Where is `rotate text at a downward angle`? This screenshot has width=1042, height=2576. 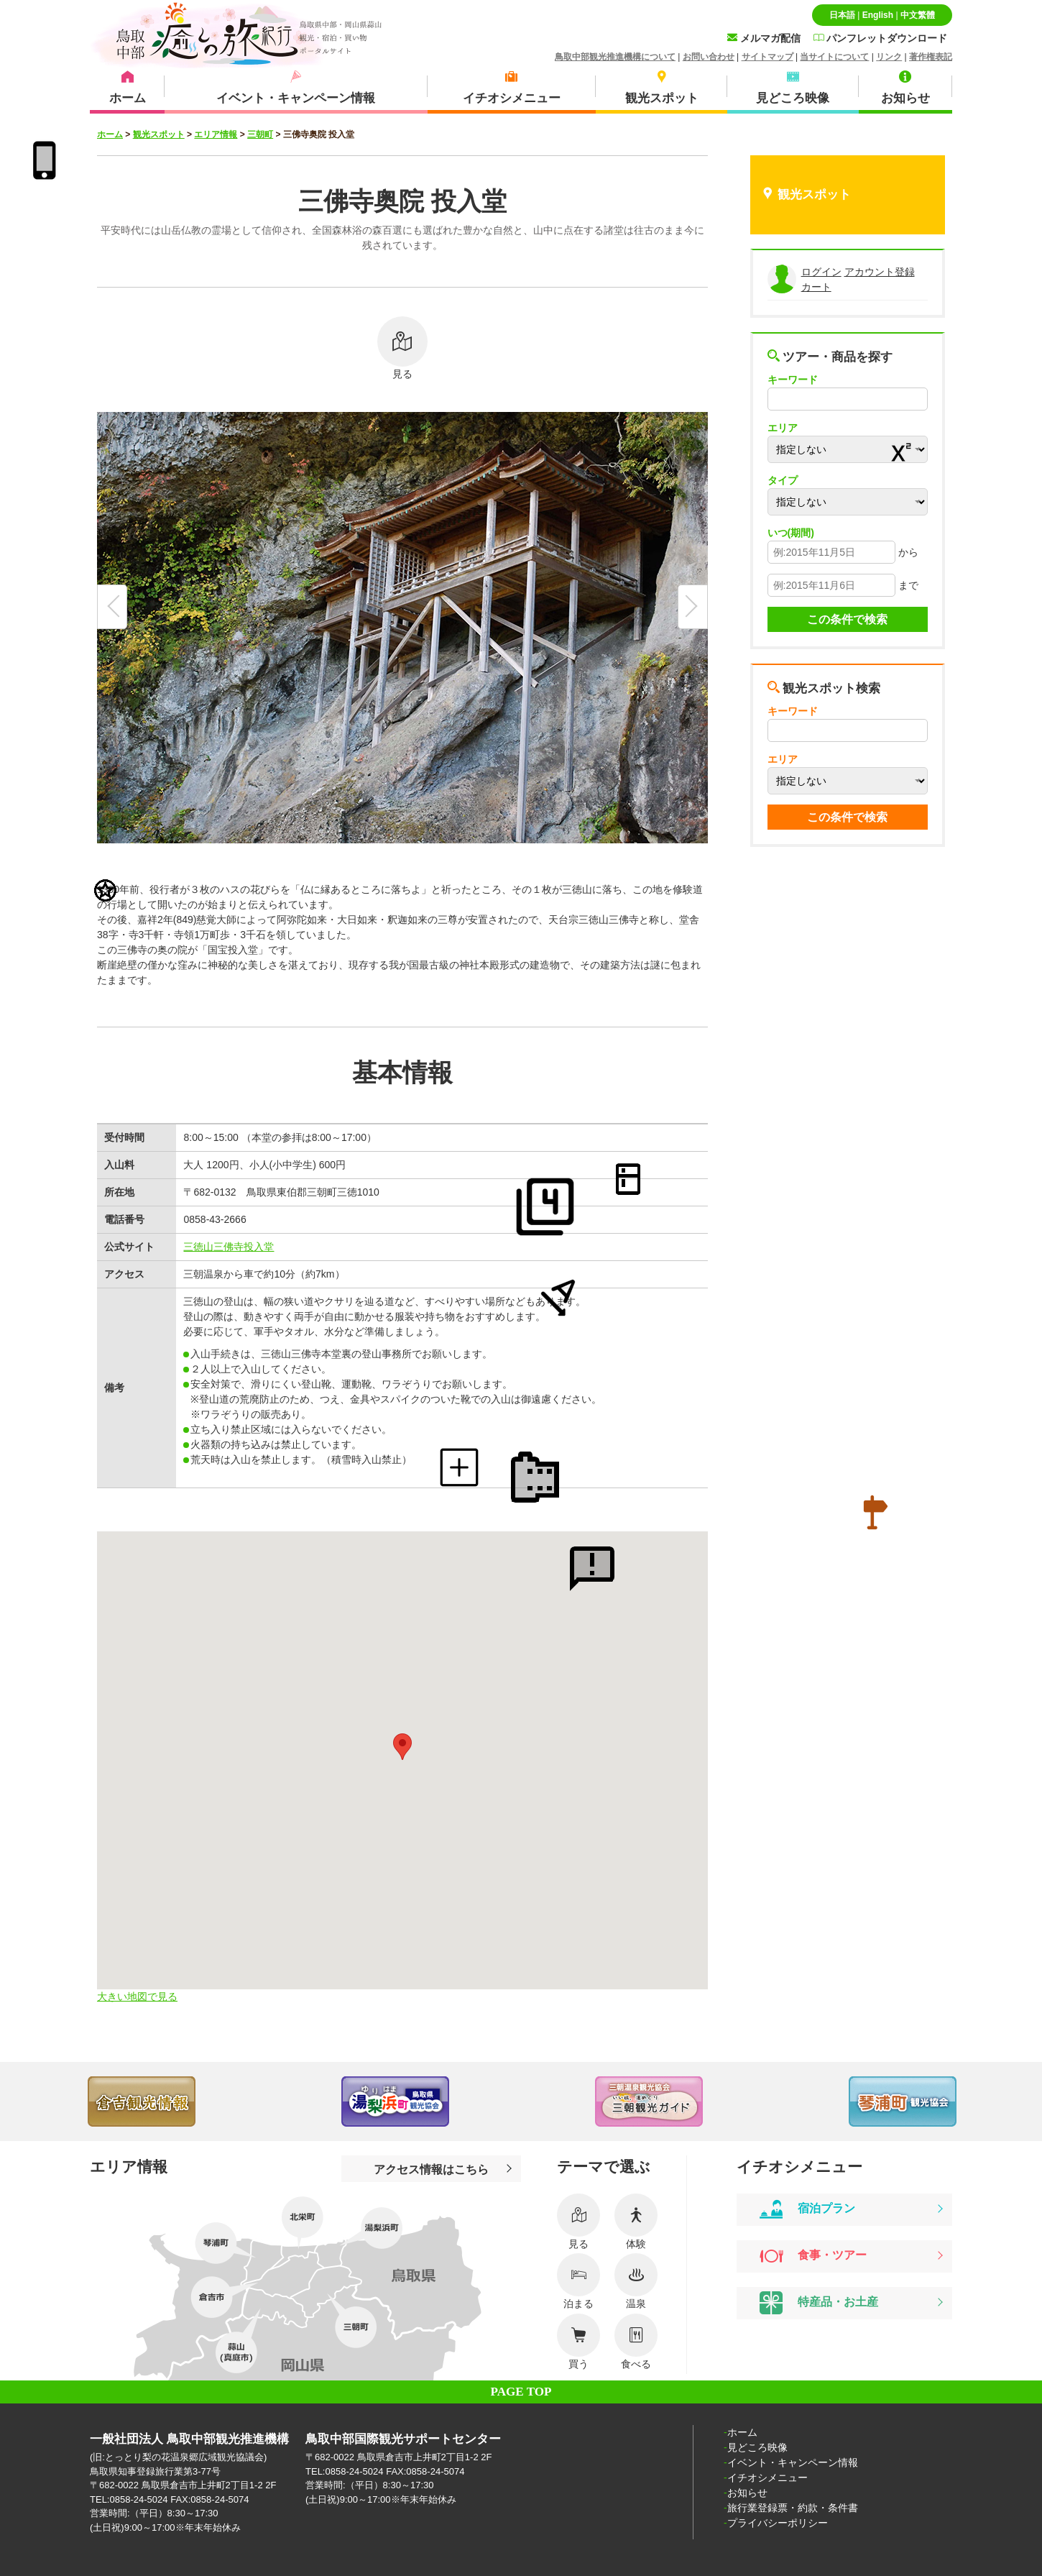
rotate text at a downward angle is located at coordinates (559, 1297).